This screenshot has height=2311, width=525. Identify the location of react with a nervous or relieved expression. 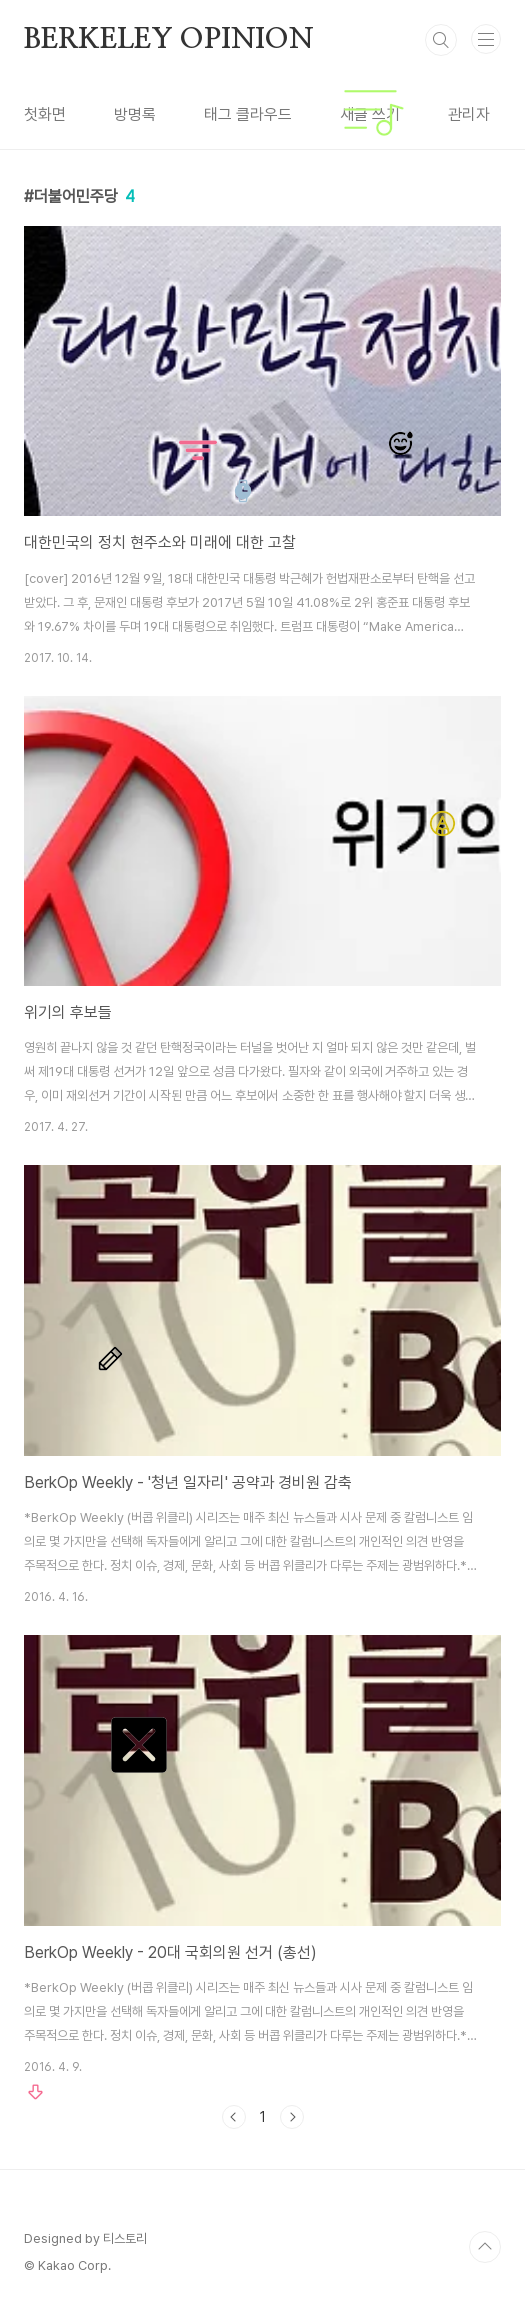
(400, 443).